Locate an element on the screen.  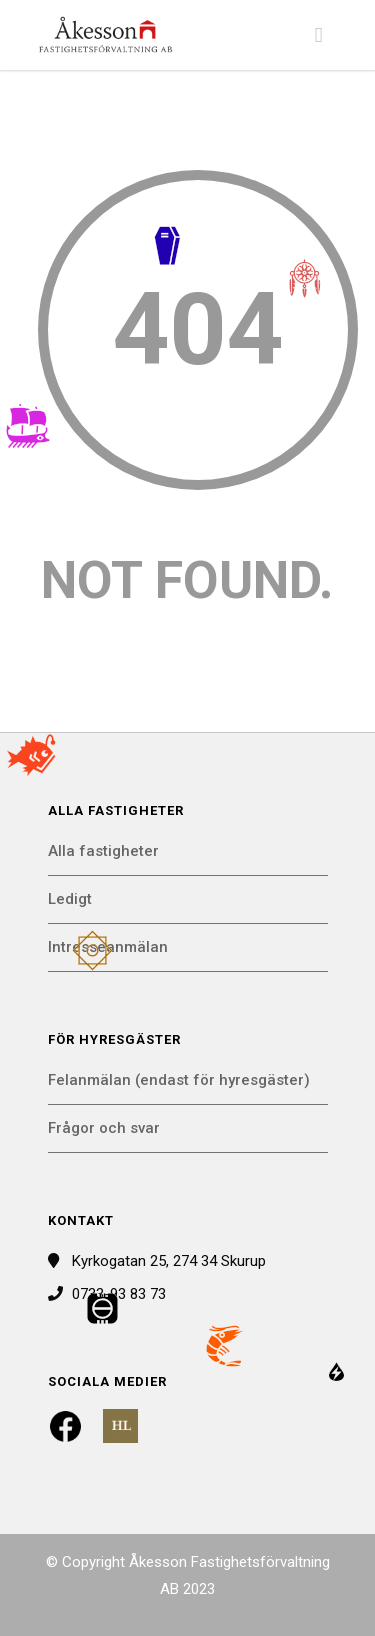
represents a microchip or processor component is located at coordinates (102, 1308).